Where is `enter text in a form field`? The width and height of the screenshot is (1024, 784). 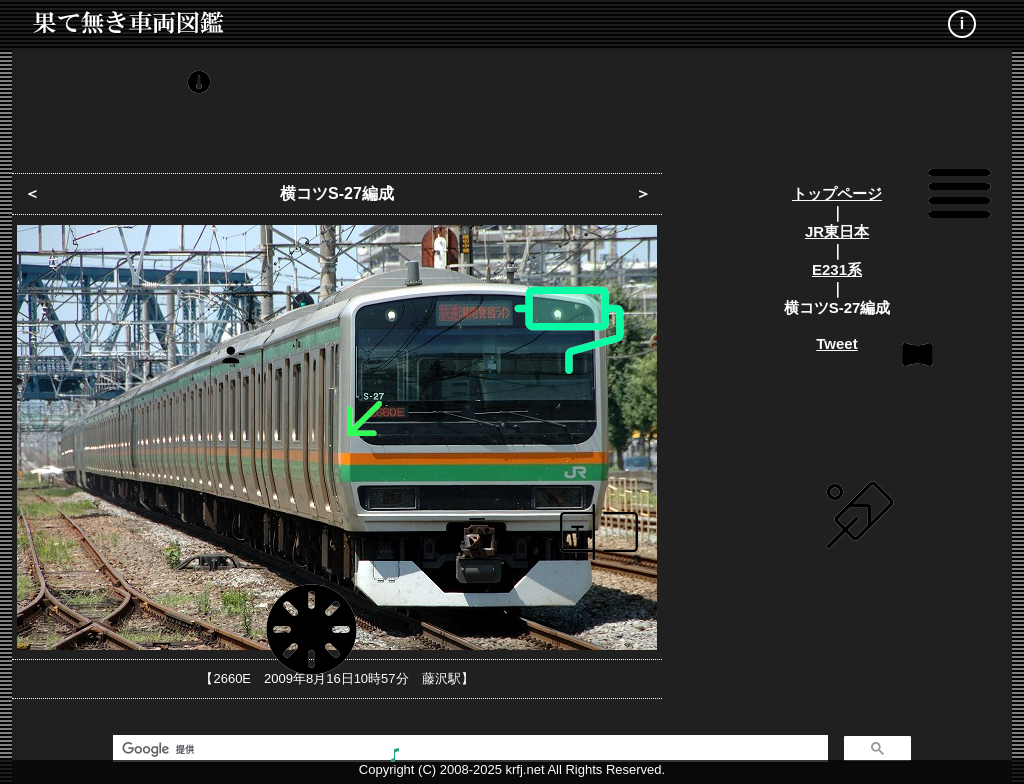
enter text in a form field is located at coordinates (599, 532).